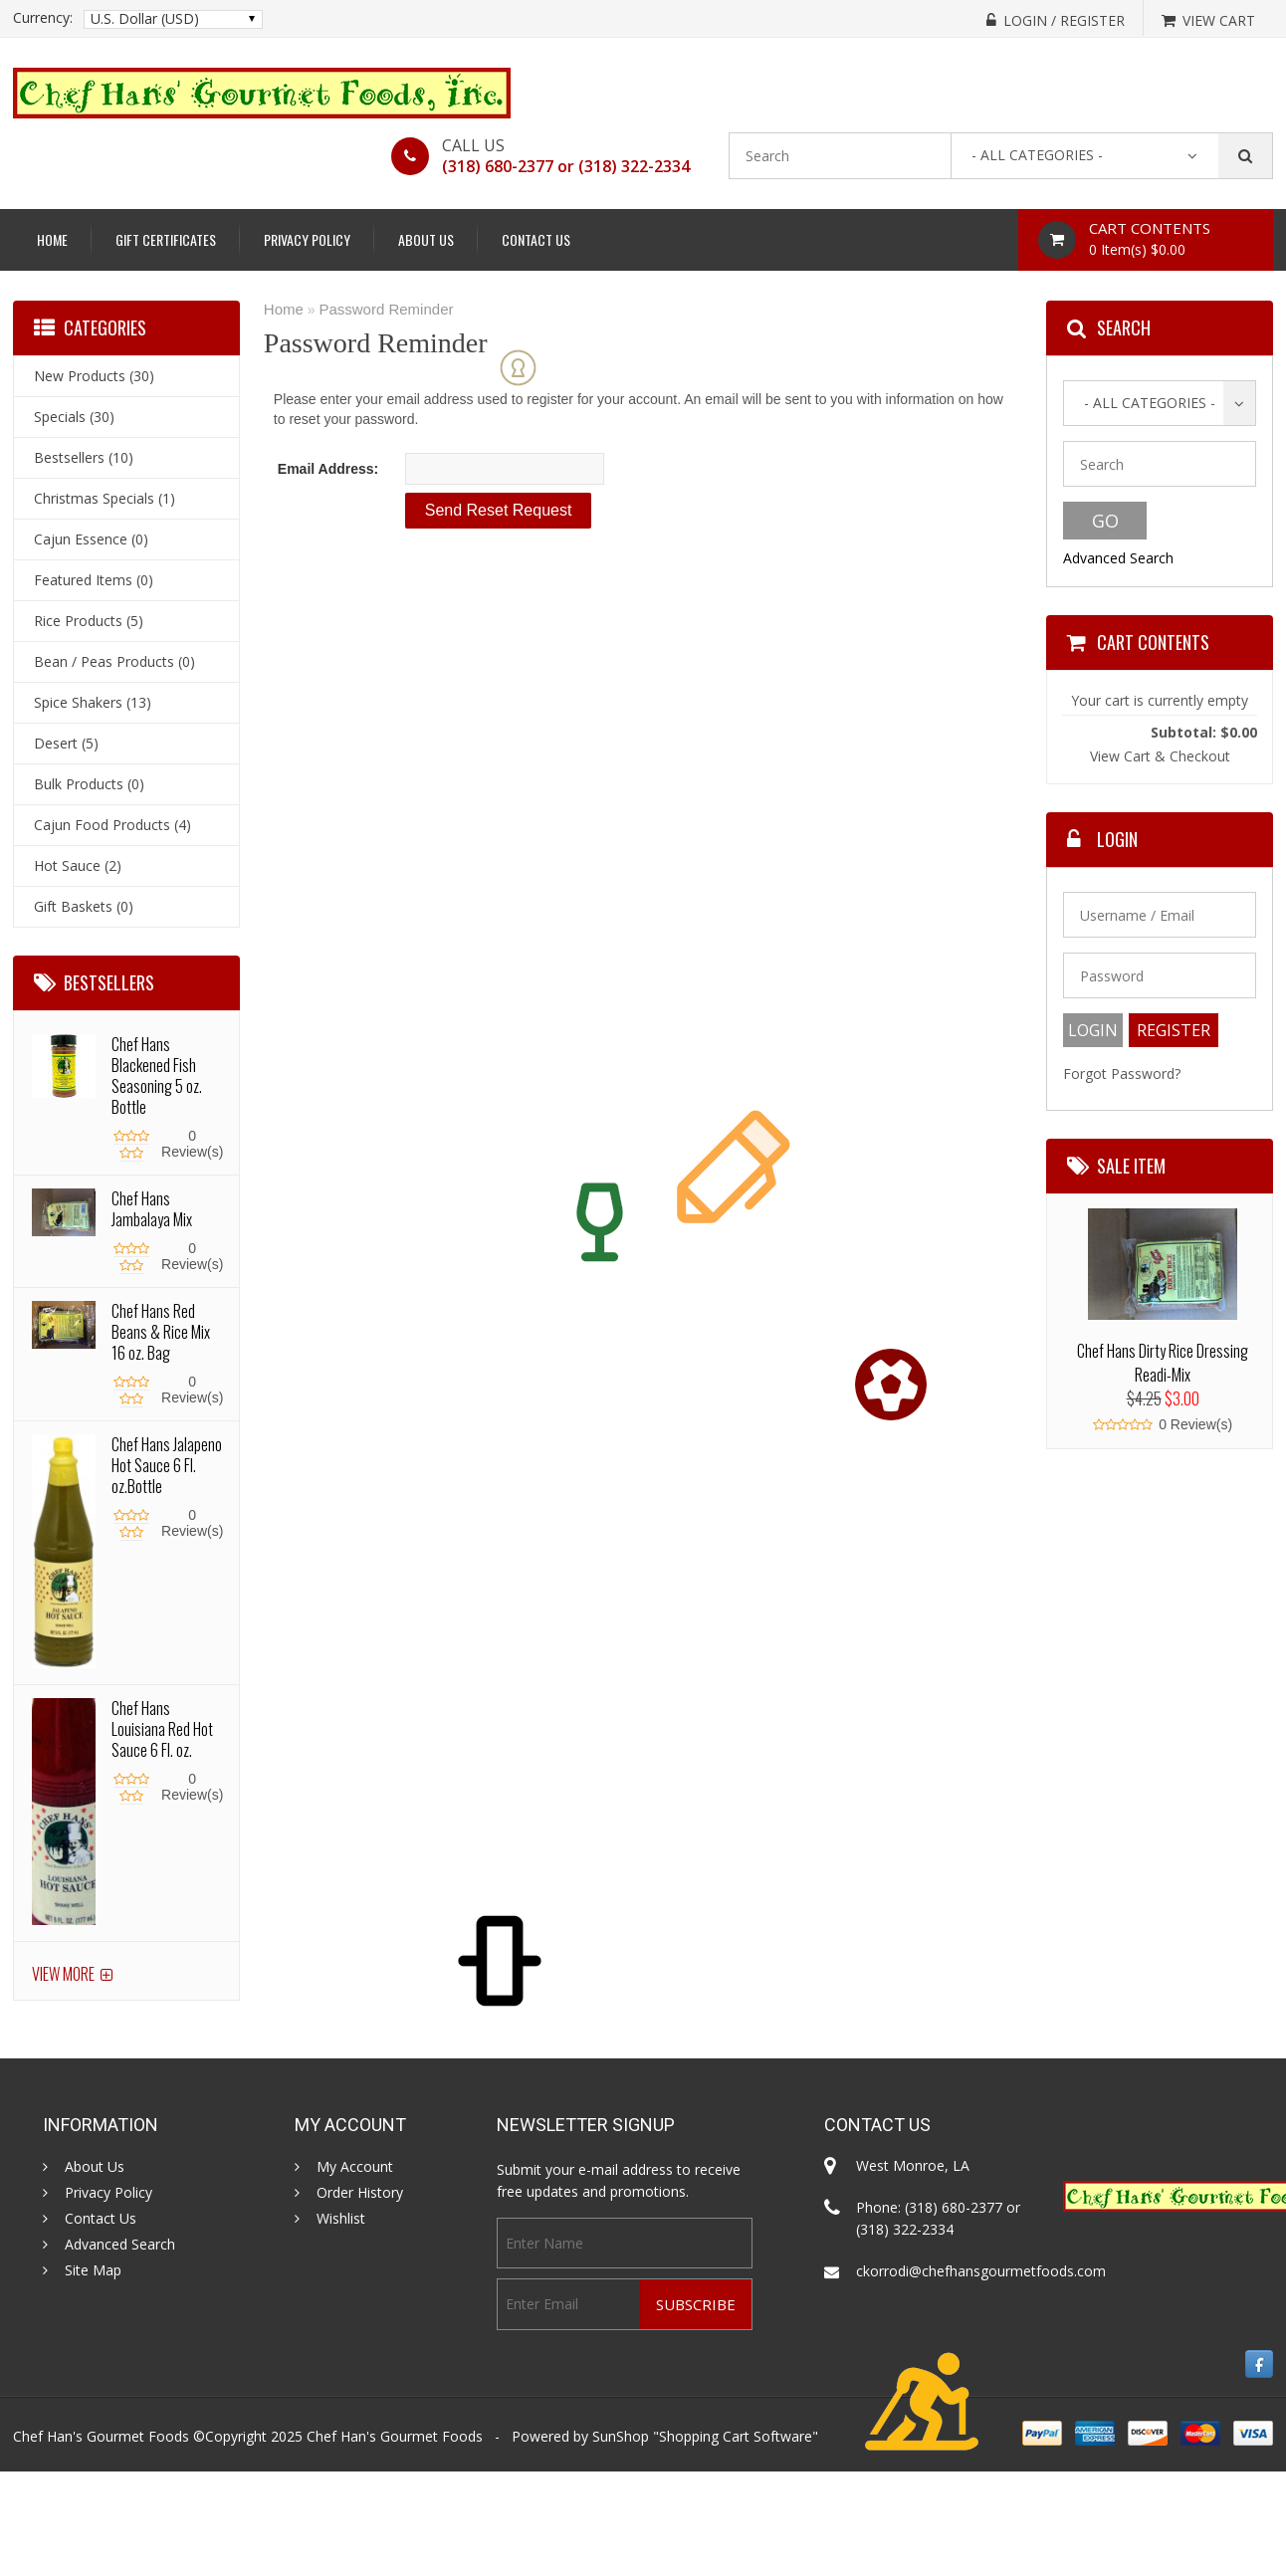 This screenshot has width=1286, height=2576. I want to click on browse wine or beverage options, so click(599, 1219).